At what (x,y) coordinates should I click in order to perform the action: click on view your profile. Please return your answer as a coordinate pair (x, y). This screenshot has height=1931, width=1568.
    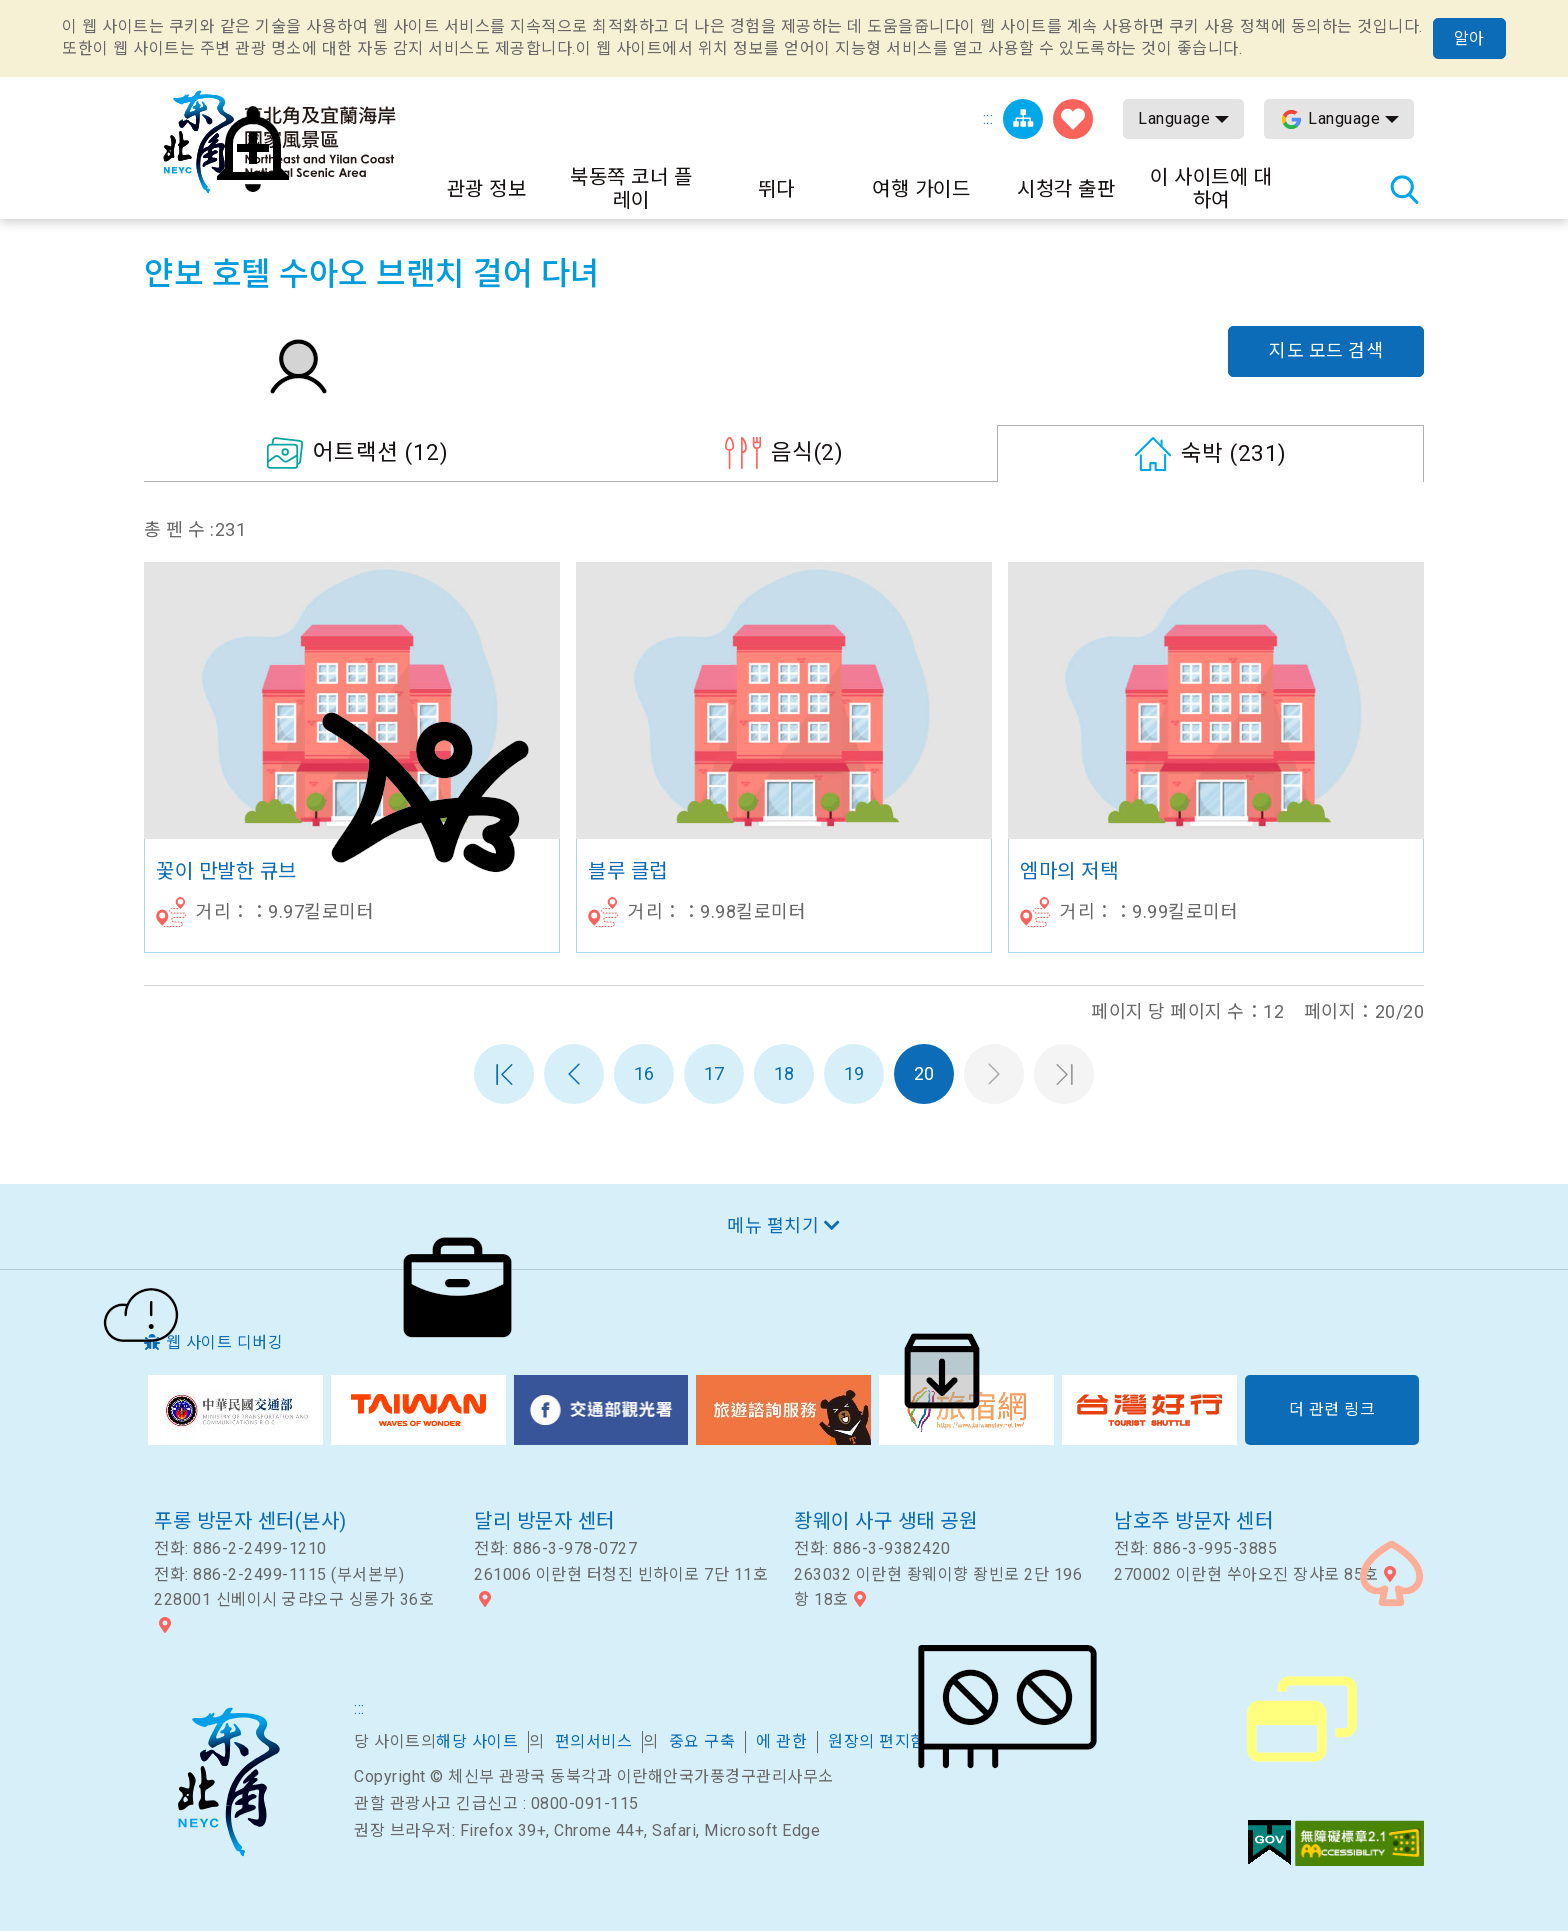
    Looking at the image, I should click on (298, 367).